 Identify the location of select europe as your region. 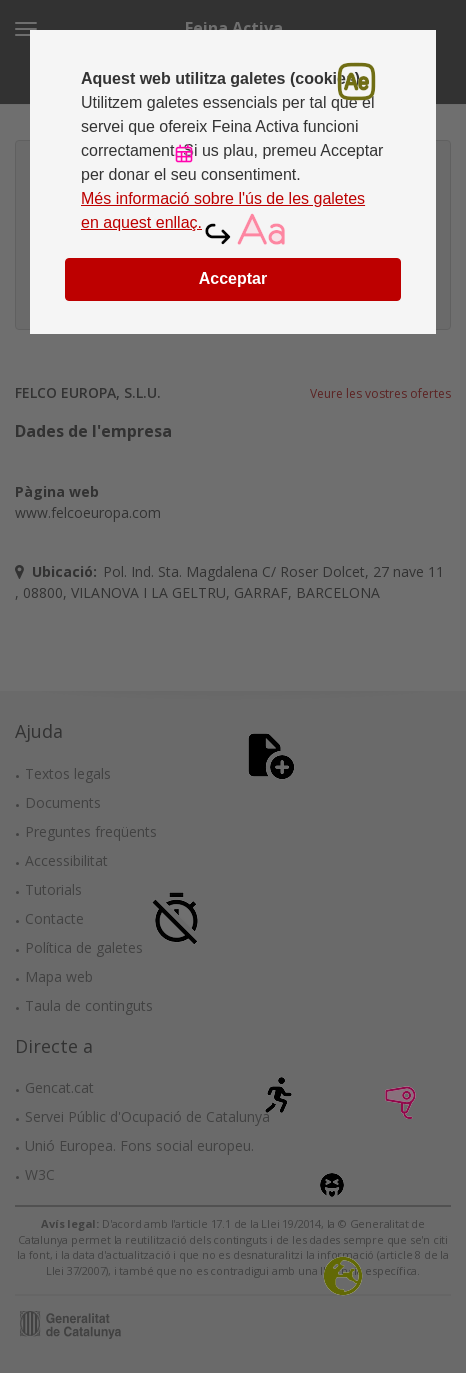
(343, 1276).